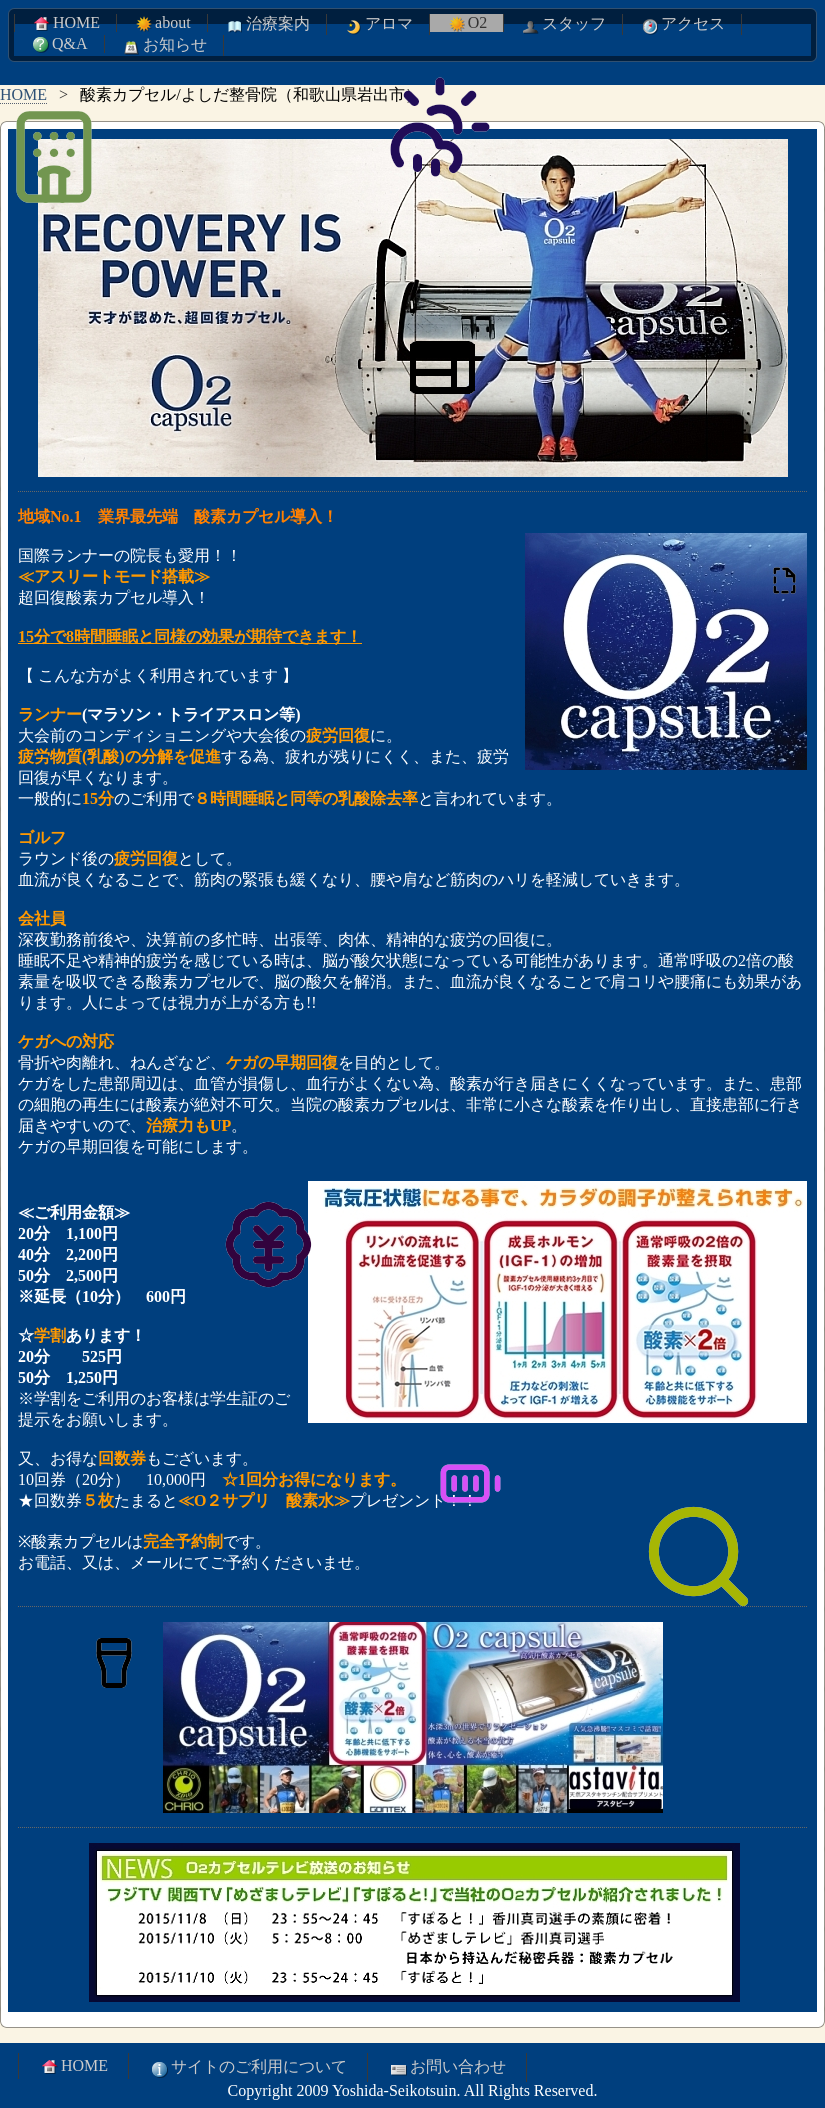 The image size is (825, 2108). Describe the element at coordinates (784, 580) in the screenshot. I see `a draft or unsaved document` at that location.